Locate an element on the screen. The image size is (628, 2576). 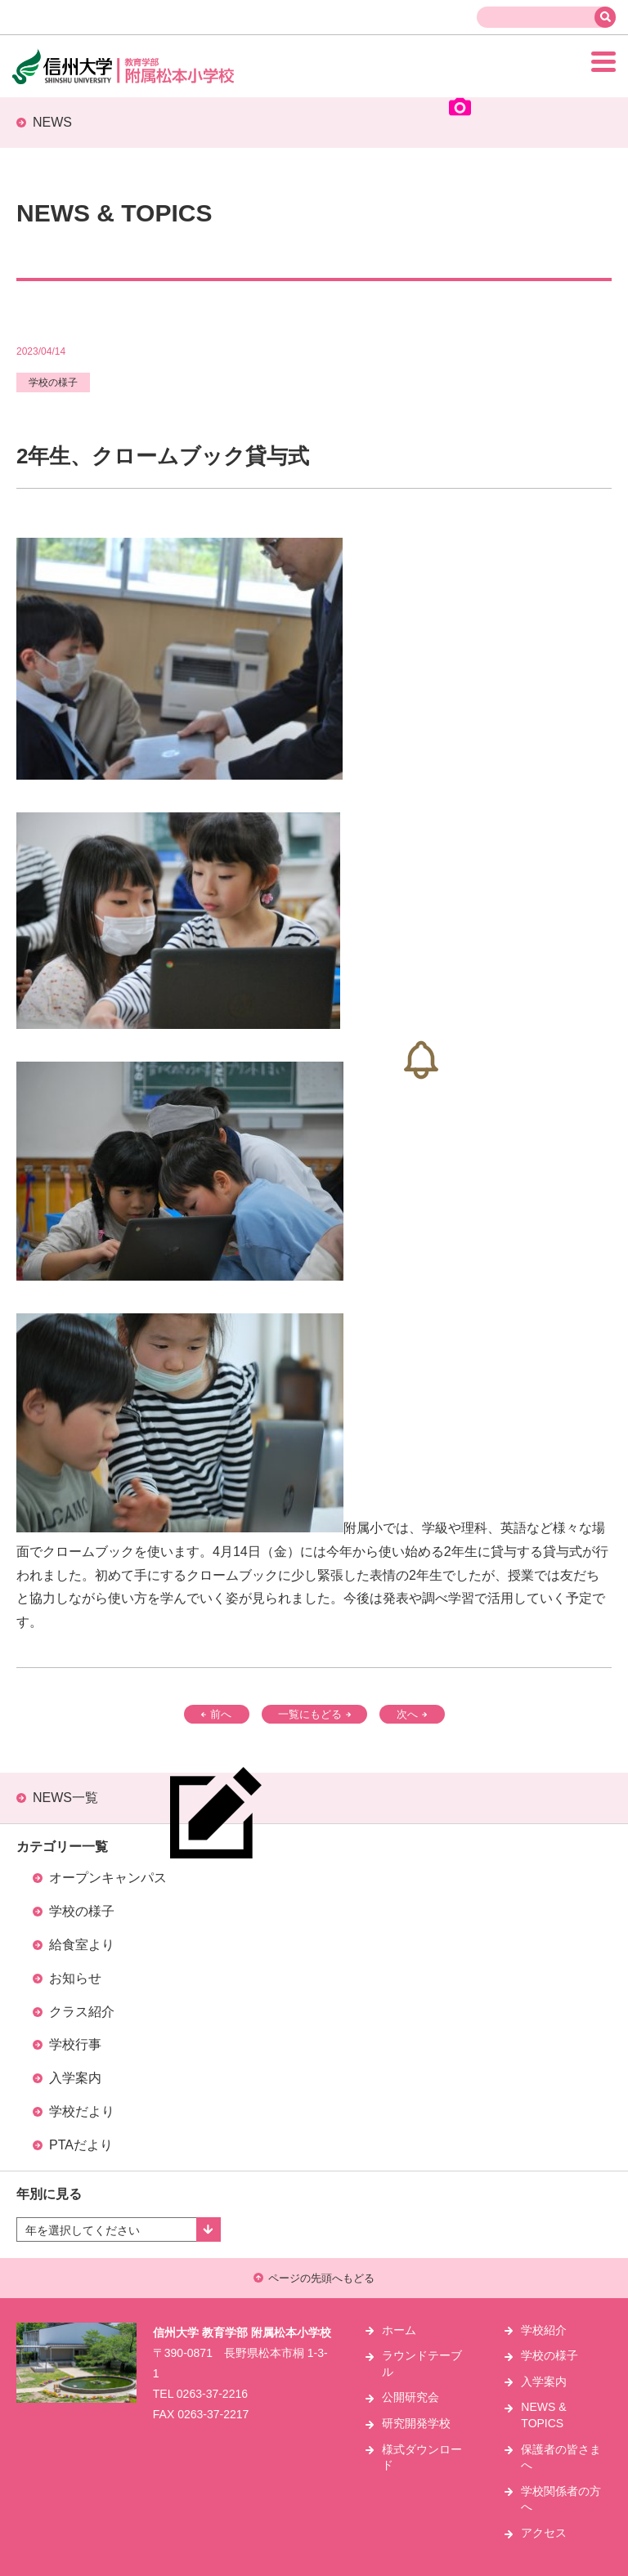
view notifications is located at coordinates (421, 1060).